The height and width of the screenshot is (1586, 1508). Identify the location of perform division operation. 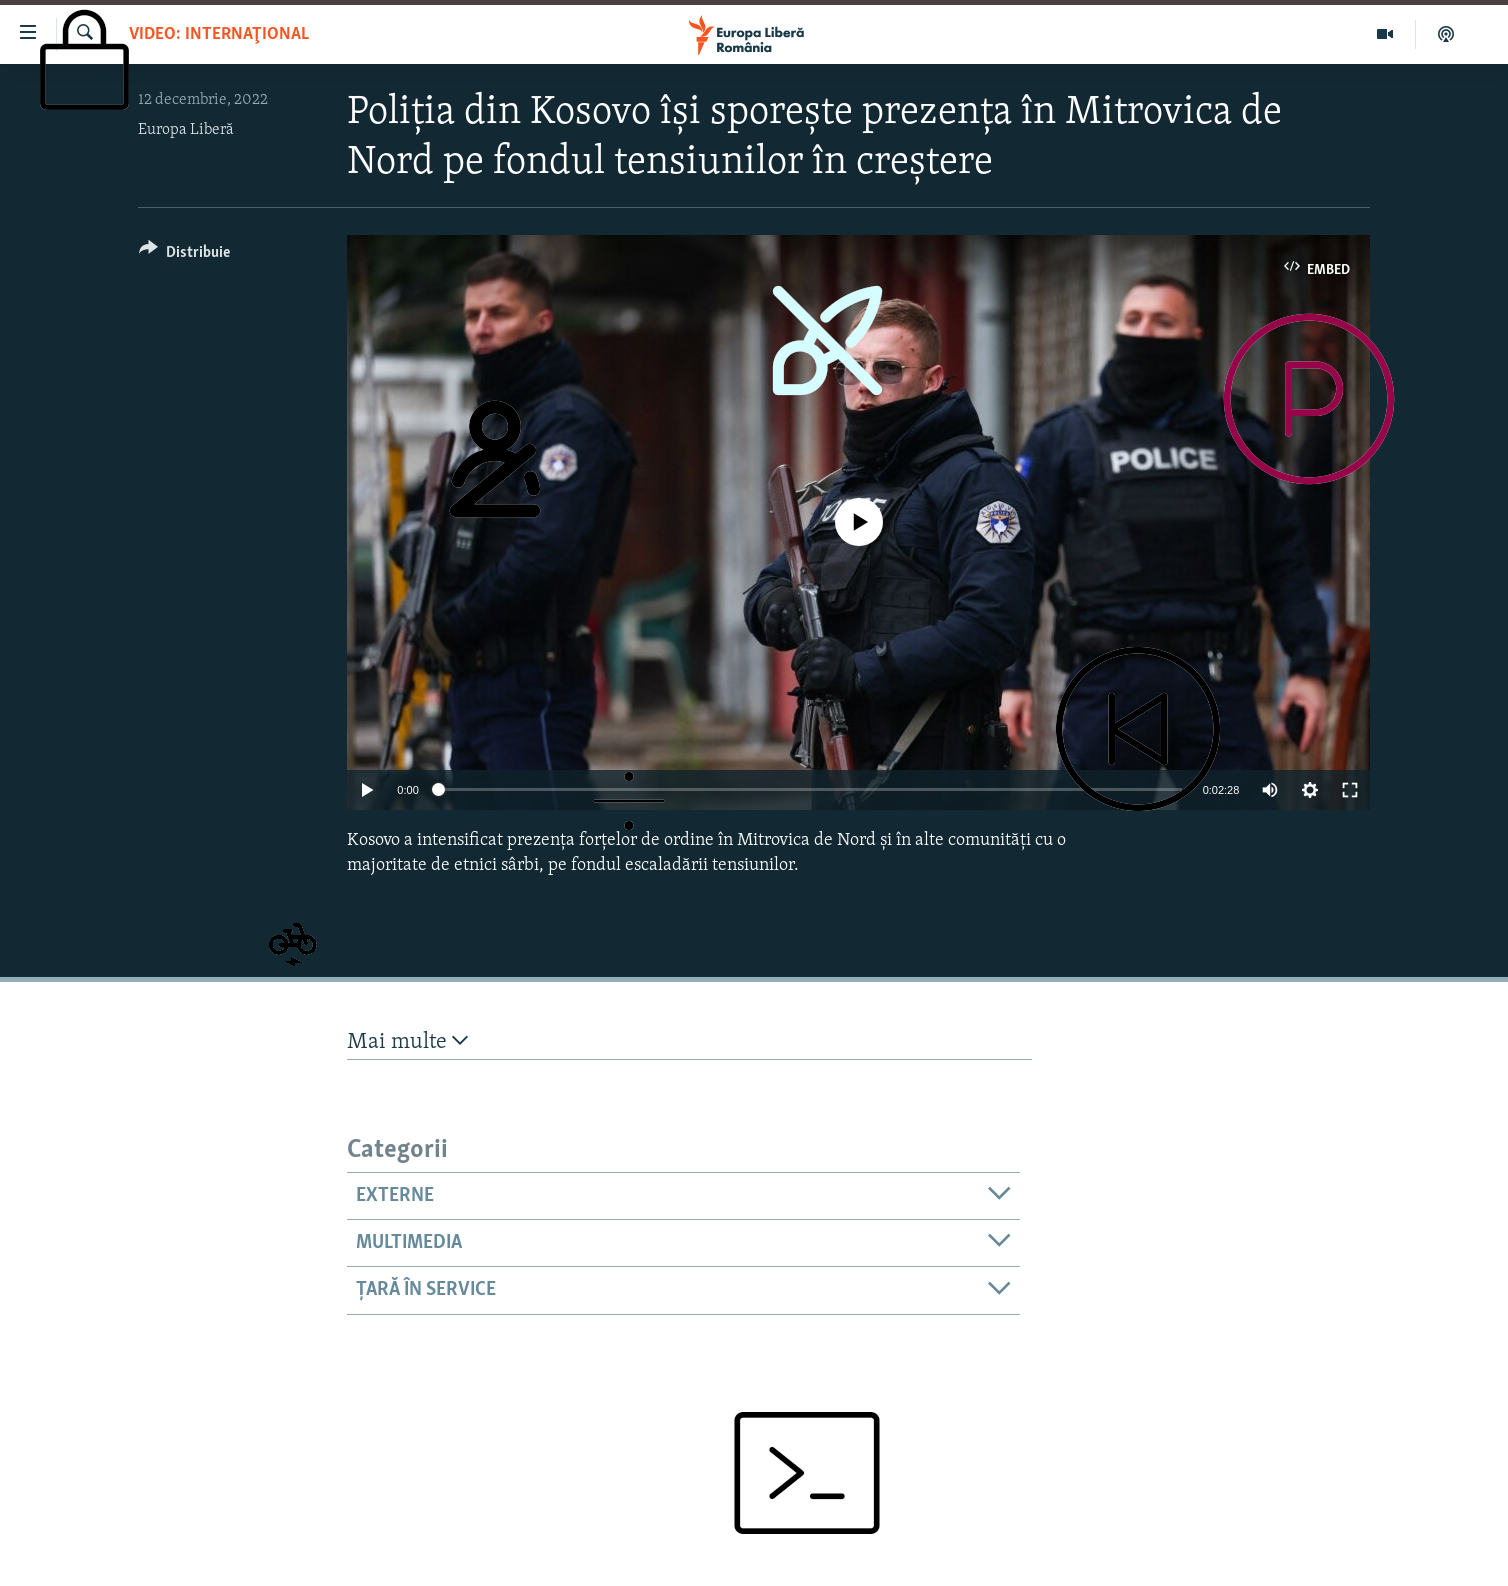
(629, 801).